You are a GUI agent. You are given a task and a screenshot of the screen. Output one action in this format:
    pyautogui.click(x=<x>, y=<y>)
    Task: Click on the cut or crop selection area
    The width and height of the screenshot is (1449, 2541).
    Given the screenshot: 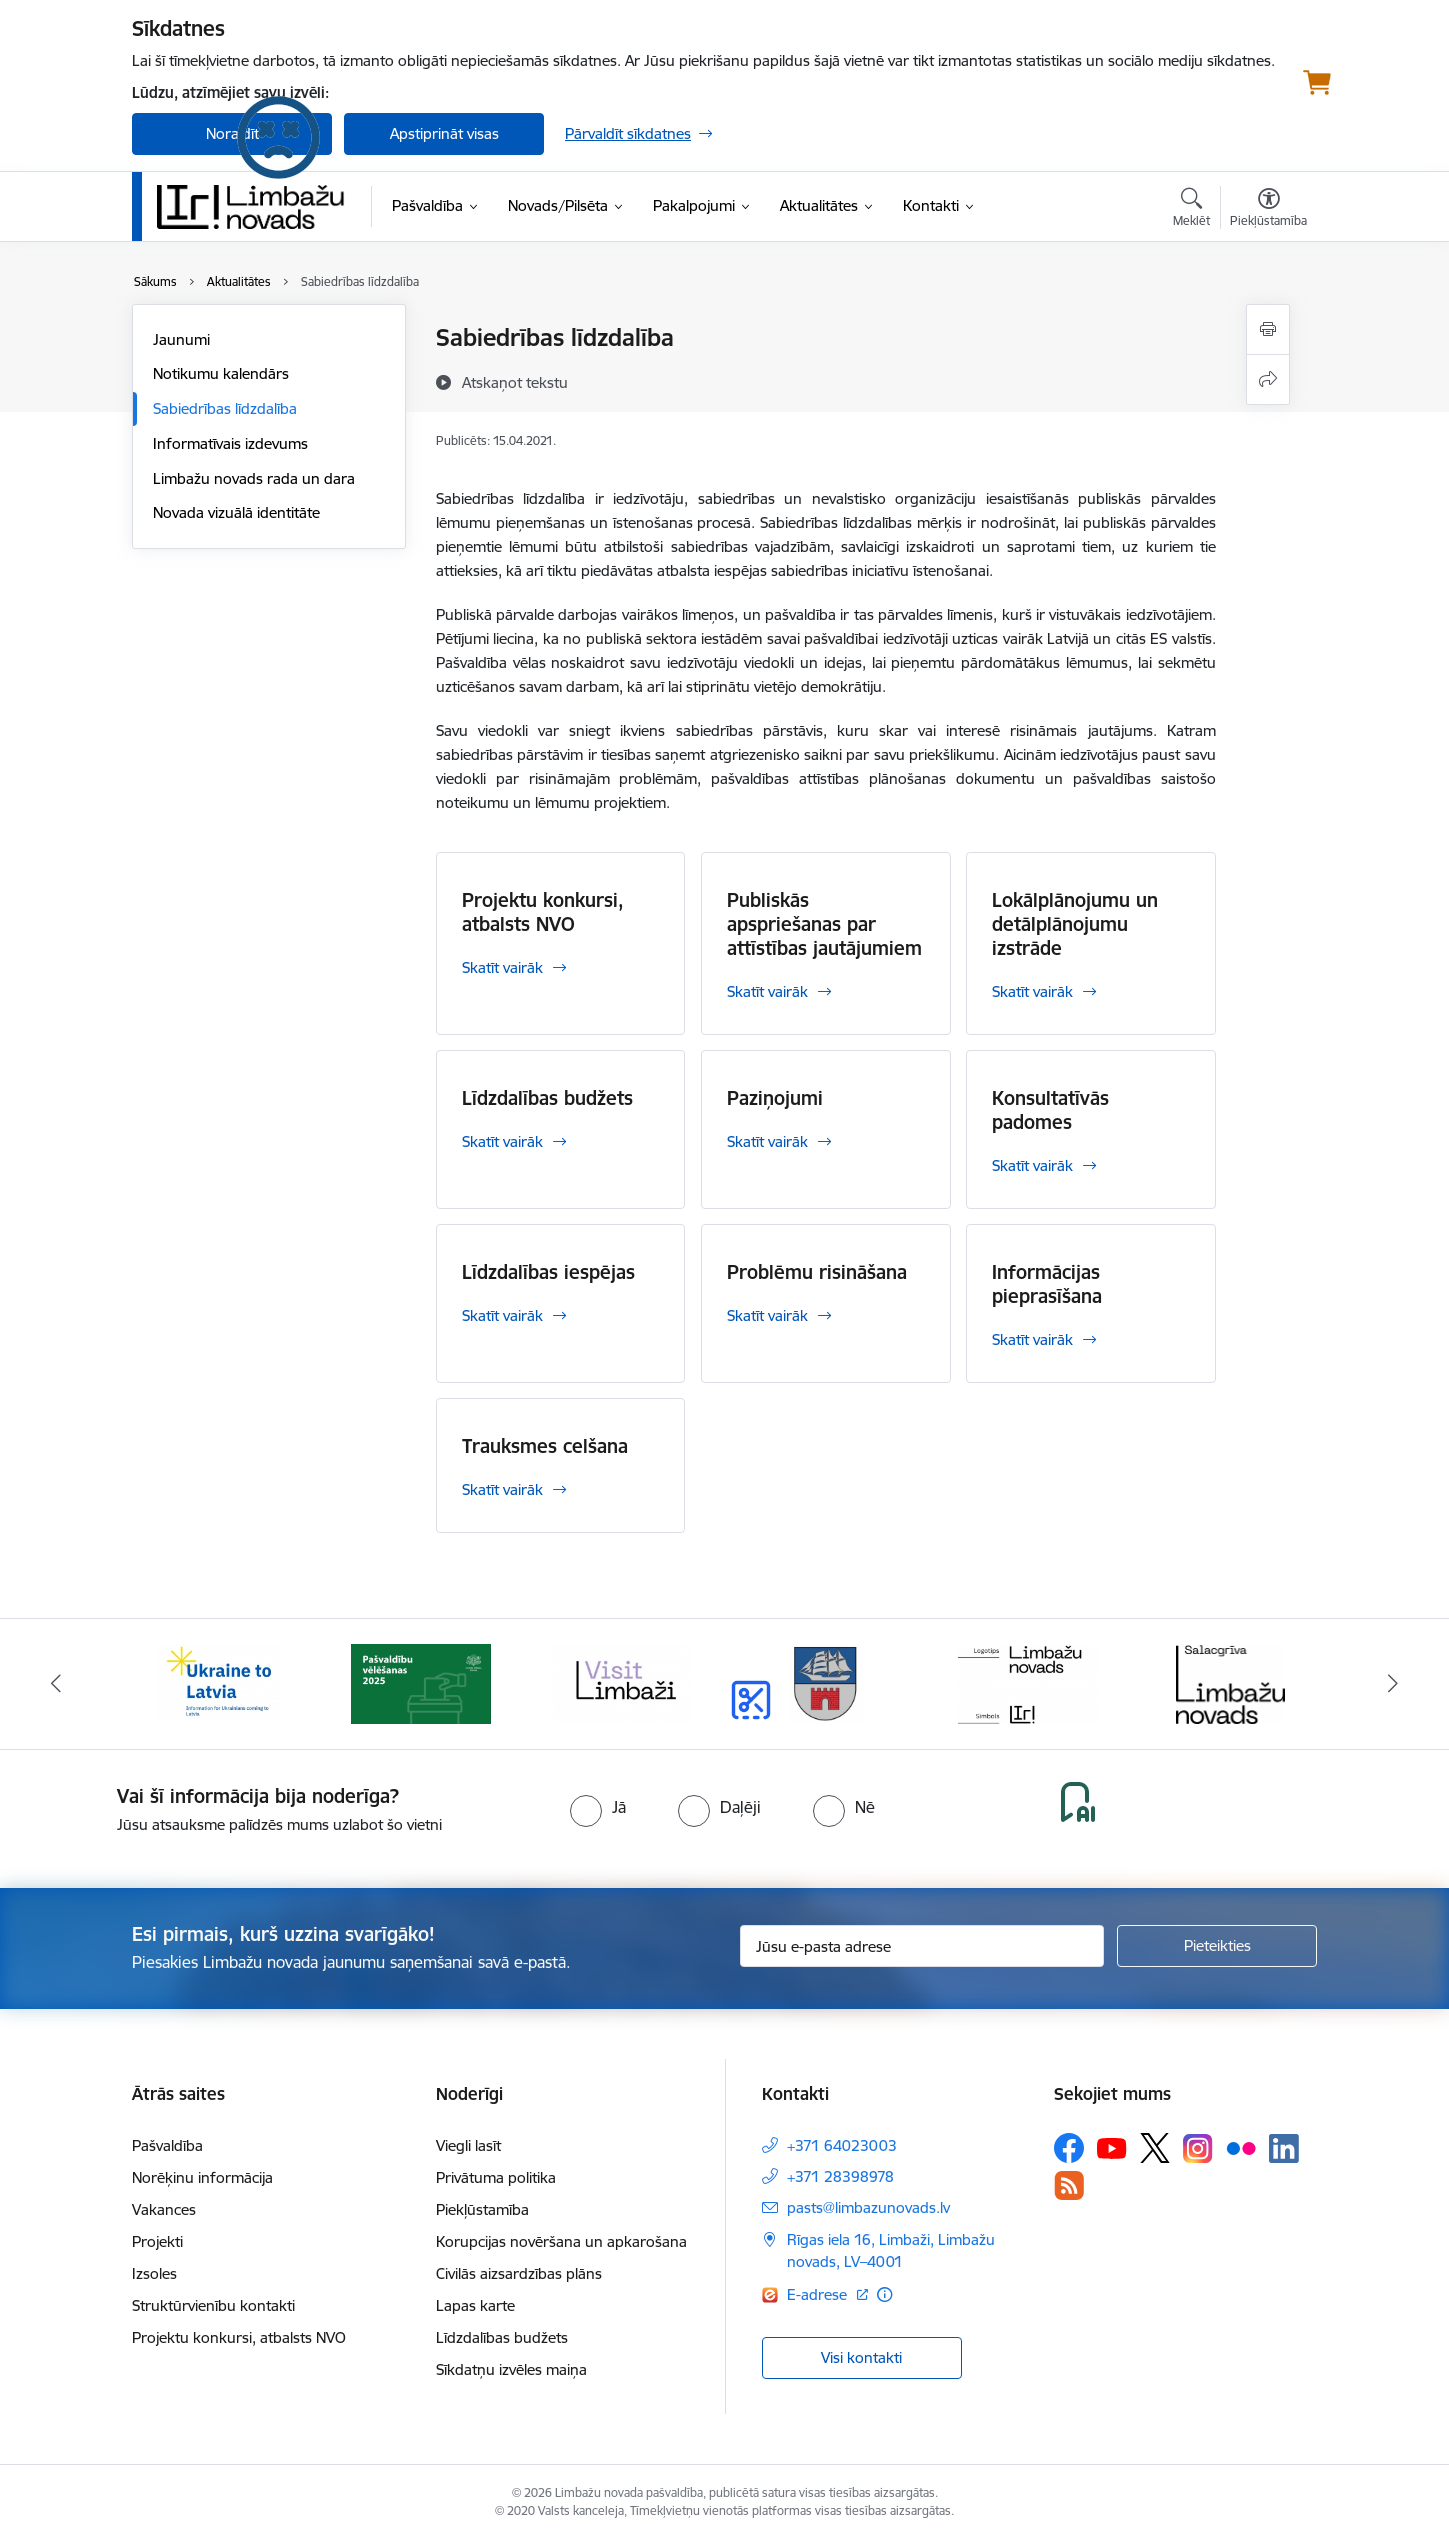 What is the action you would take?
    pyautogui.click(x=751, y=1700)
    